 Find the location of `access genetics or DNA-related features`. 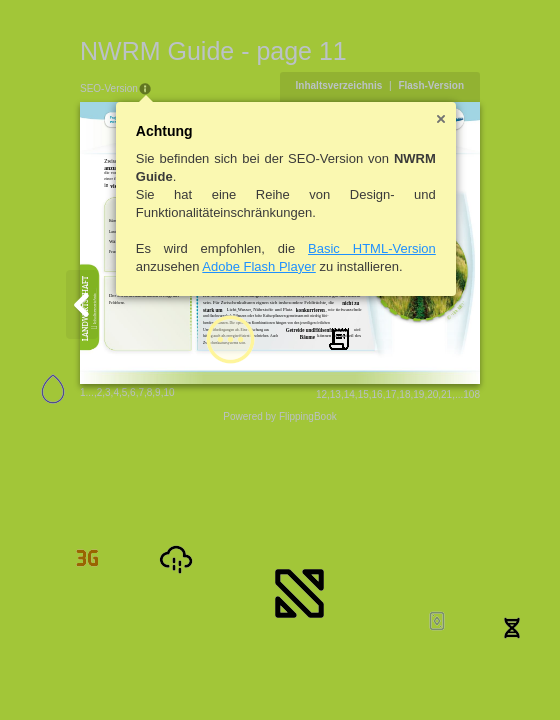

access genetics or DNA-related features is located at coordinates (512, 628).